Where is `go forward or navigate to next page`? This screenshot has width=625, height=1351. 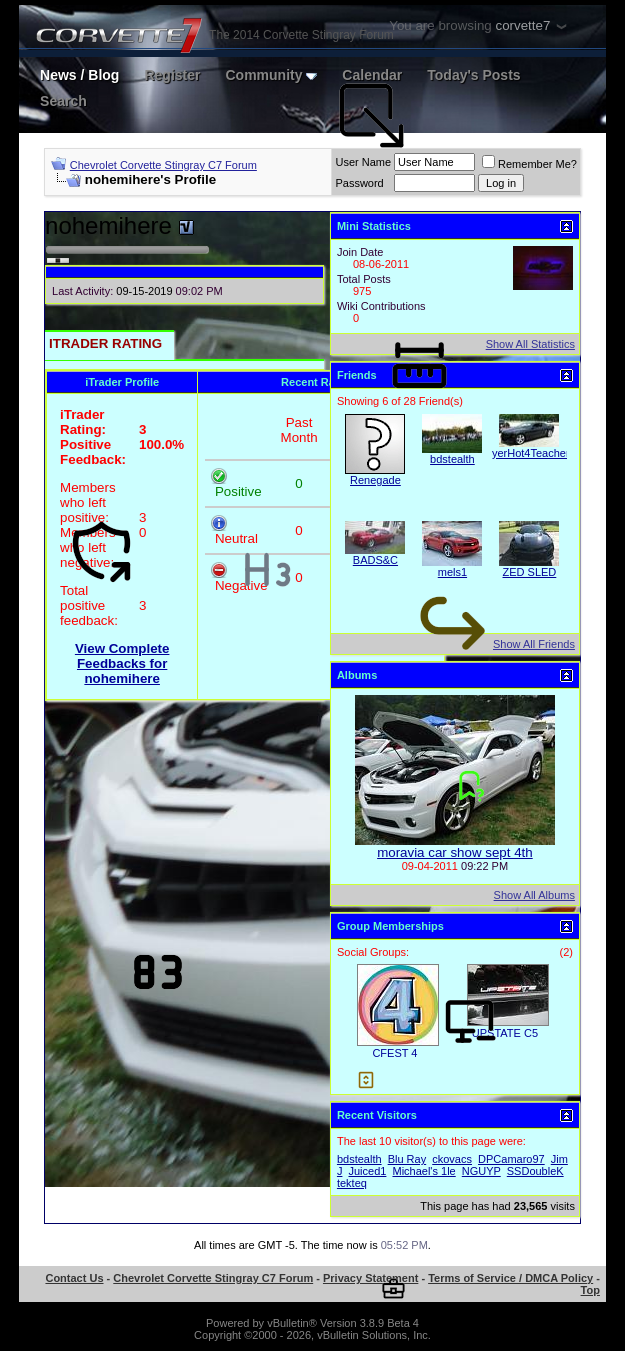 go forward or navigate to next page is located at coordinates (454, 619).